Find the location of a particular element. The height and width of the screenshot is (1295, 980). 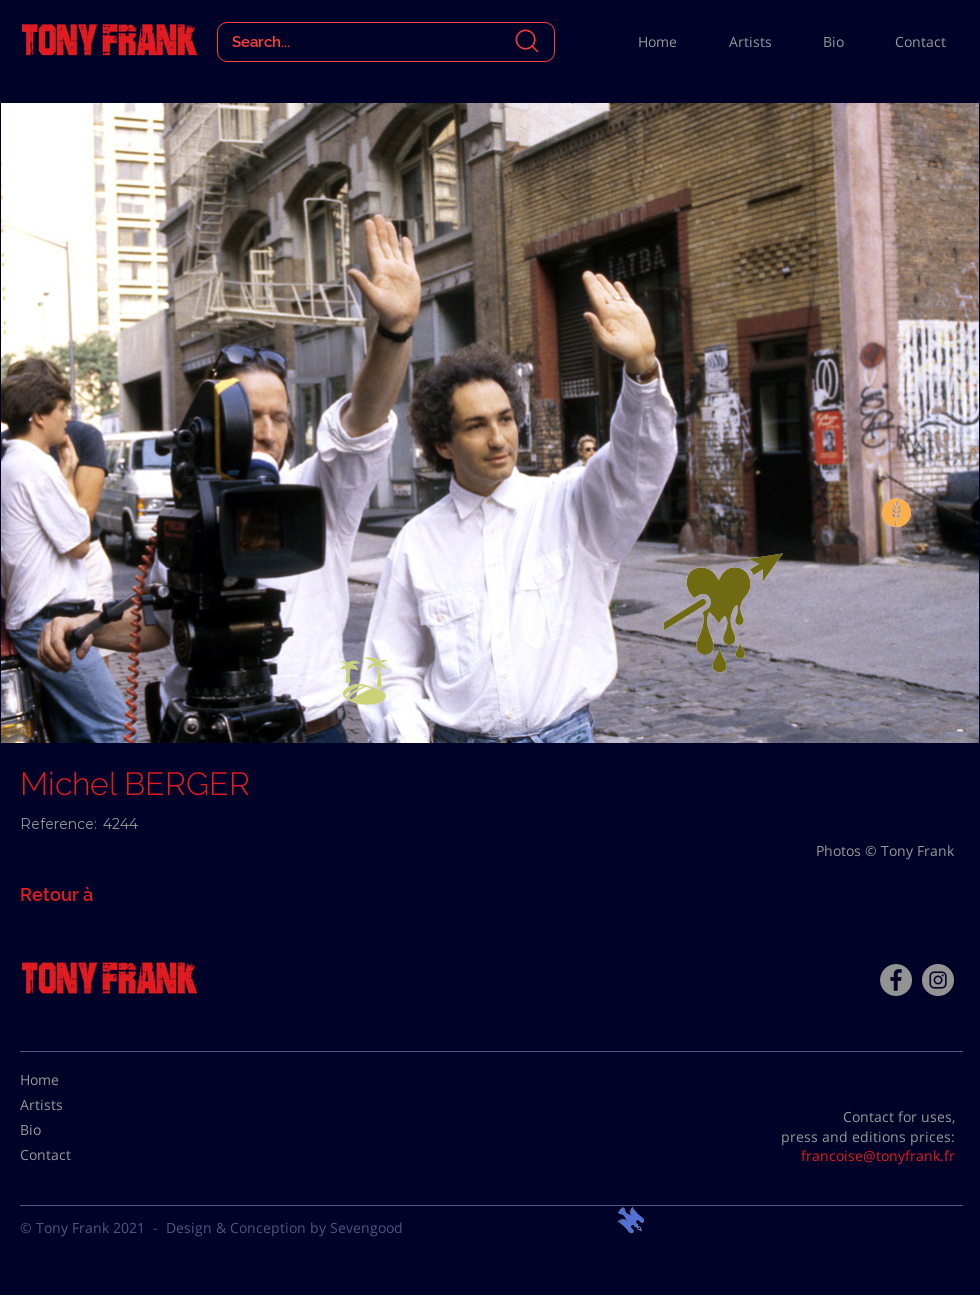

indicates oat or grain ingredient is located at coordinates (896, 512).